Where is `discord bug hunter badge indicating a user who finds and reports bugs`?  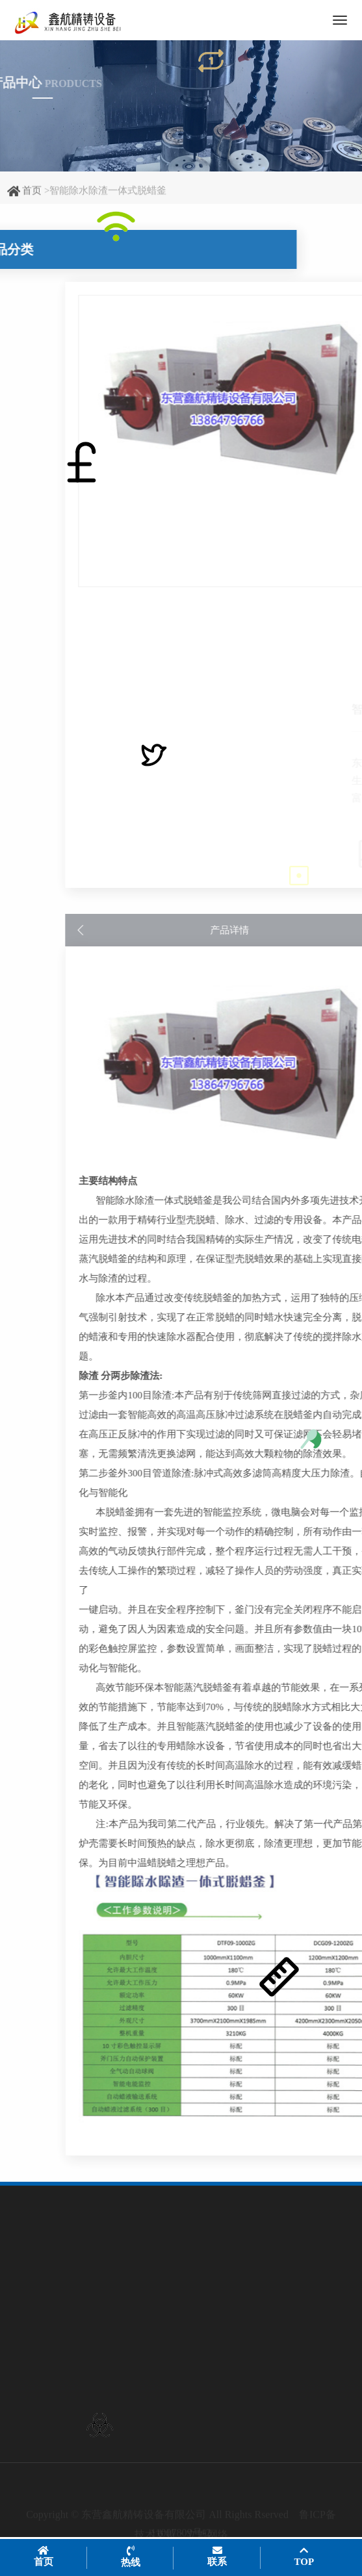
discord bug hunter badge indicating a user who finds and reports bugs is located at coordinates (311, 1439).